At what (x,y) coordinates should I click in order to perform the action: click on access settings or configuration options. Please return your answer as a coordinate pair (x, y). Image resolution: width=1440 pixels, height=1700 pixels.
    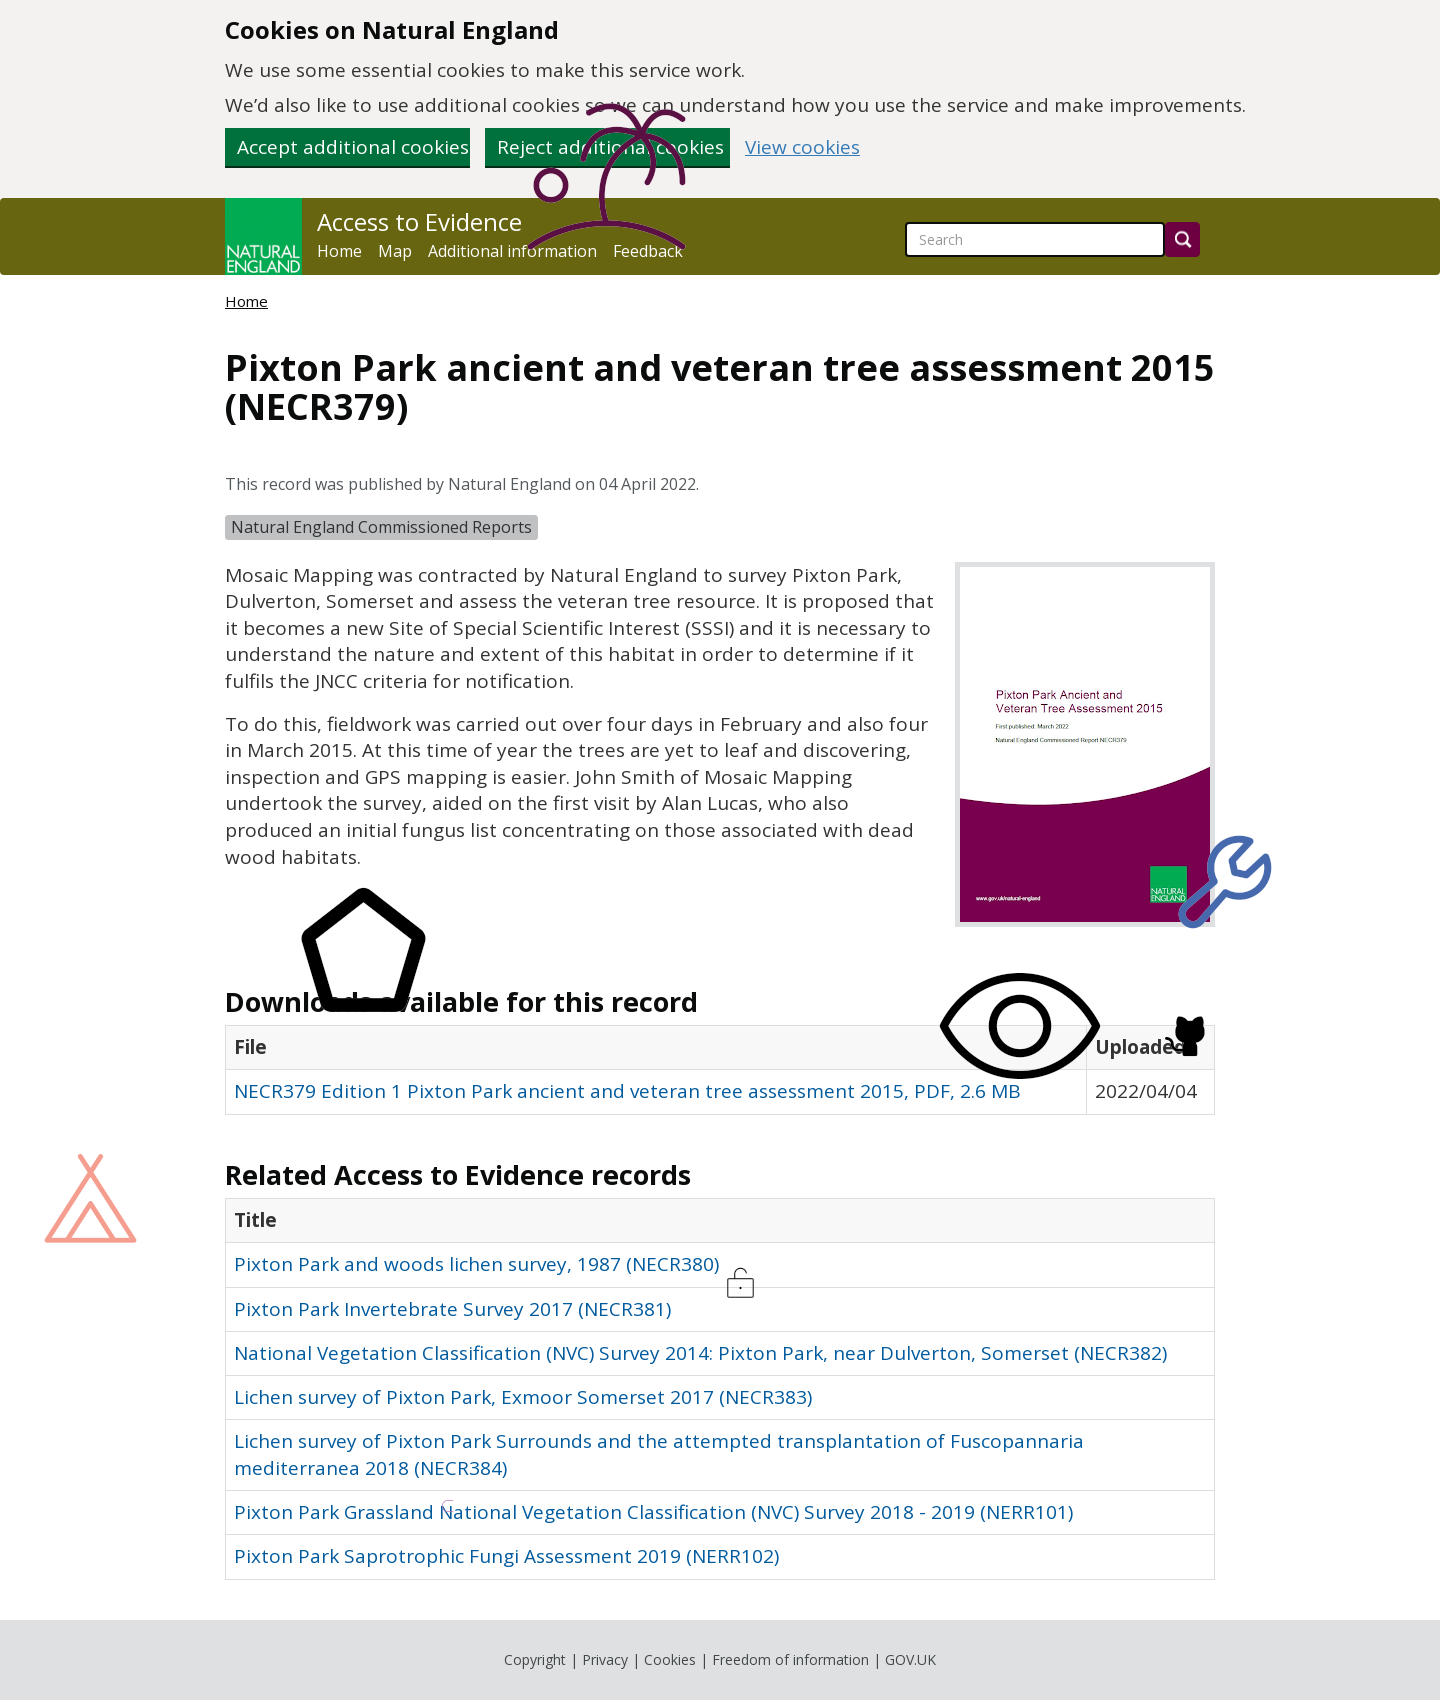
    Looking at the image, I should click on (1225, 882).